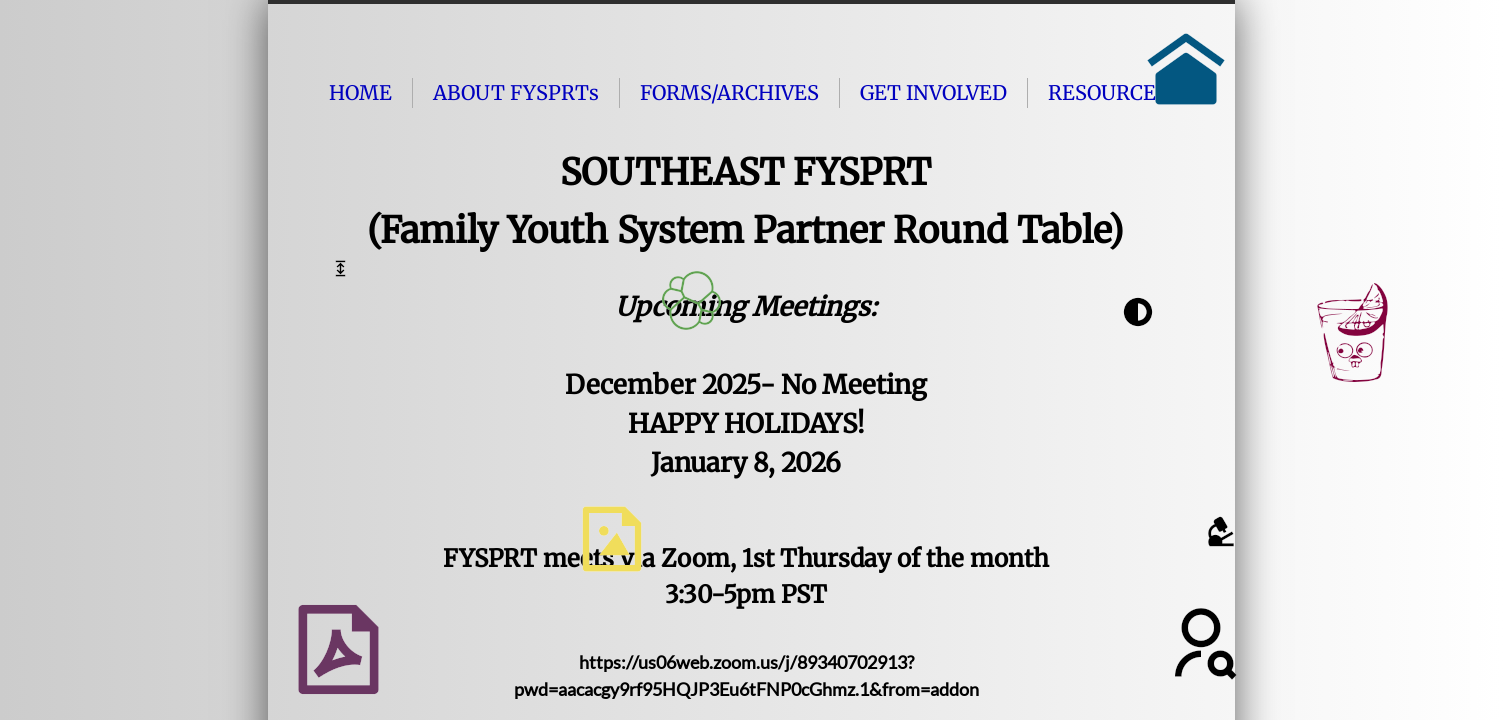 The height and width of the screenshot is (720, 1503). What do you see at coordinates (612, 539) in the screenshot?
I see `view image file` at bounding box center [612, 539].